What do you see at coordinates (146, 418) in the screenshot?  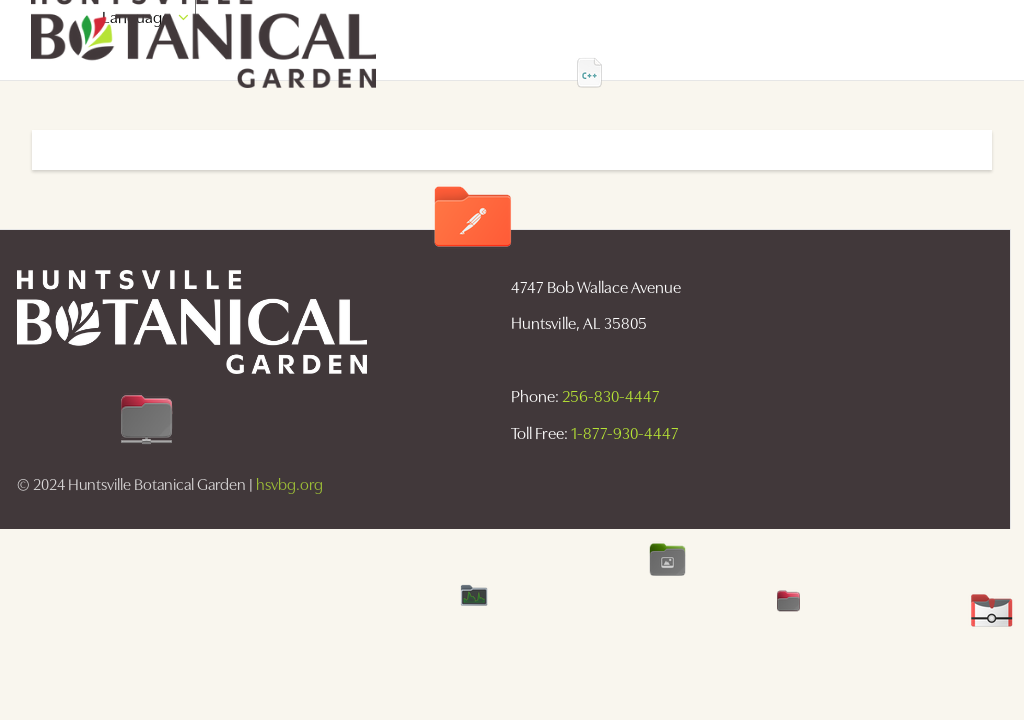 I see `access files stored on a remote server` at bounding box center [146, 418].